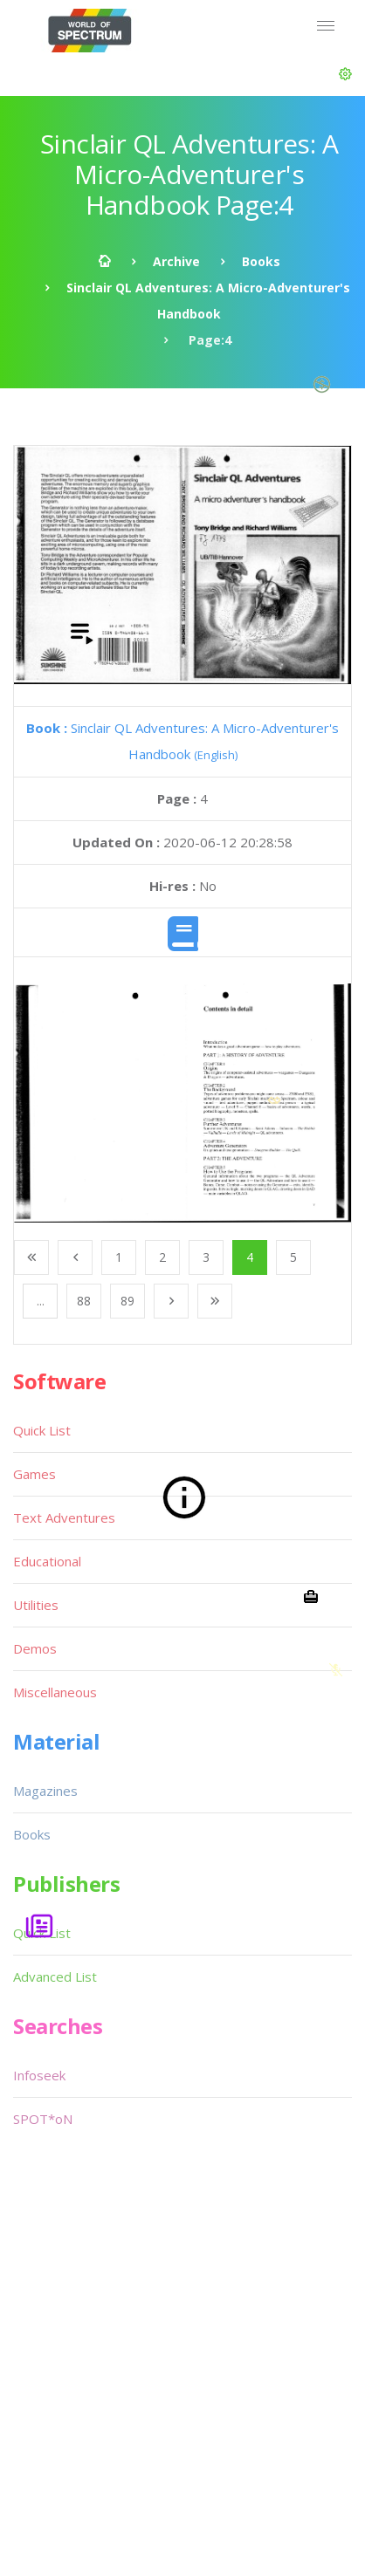 The height and width of the screenshot is (2576, 365). Describe the element at coordinates (184, 1497) in the screenshot. I see `view more information about this item` at that location.